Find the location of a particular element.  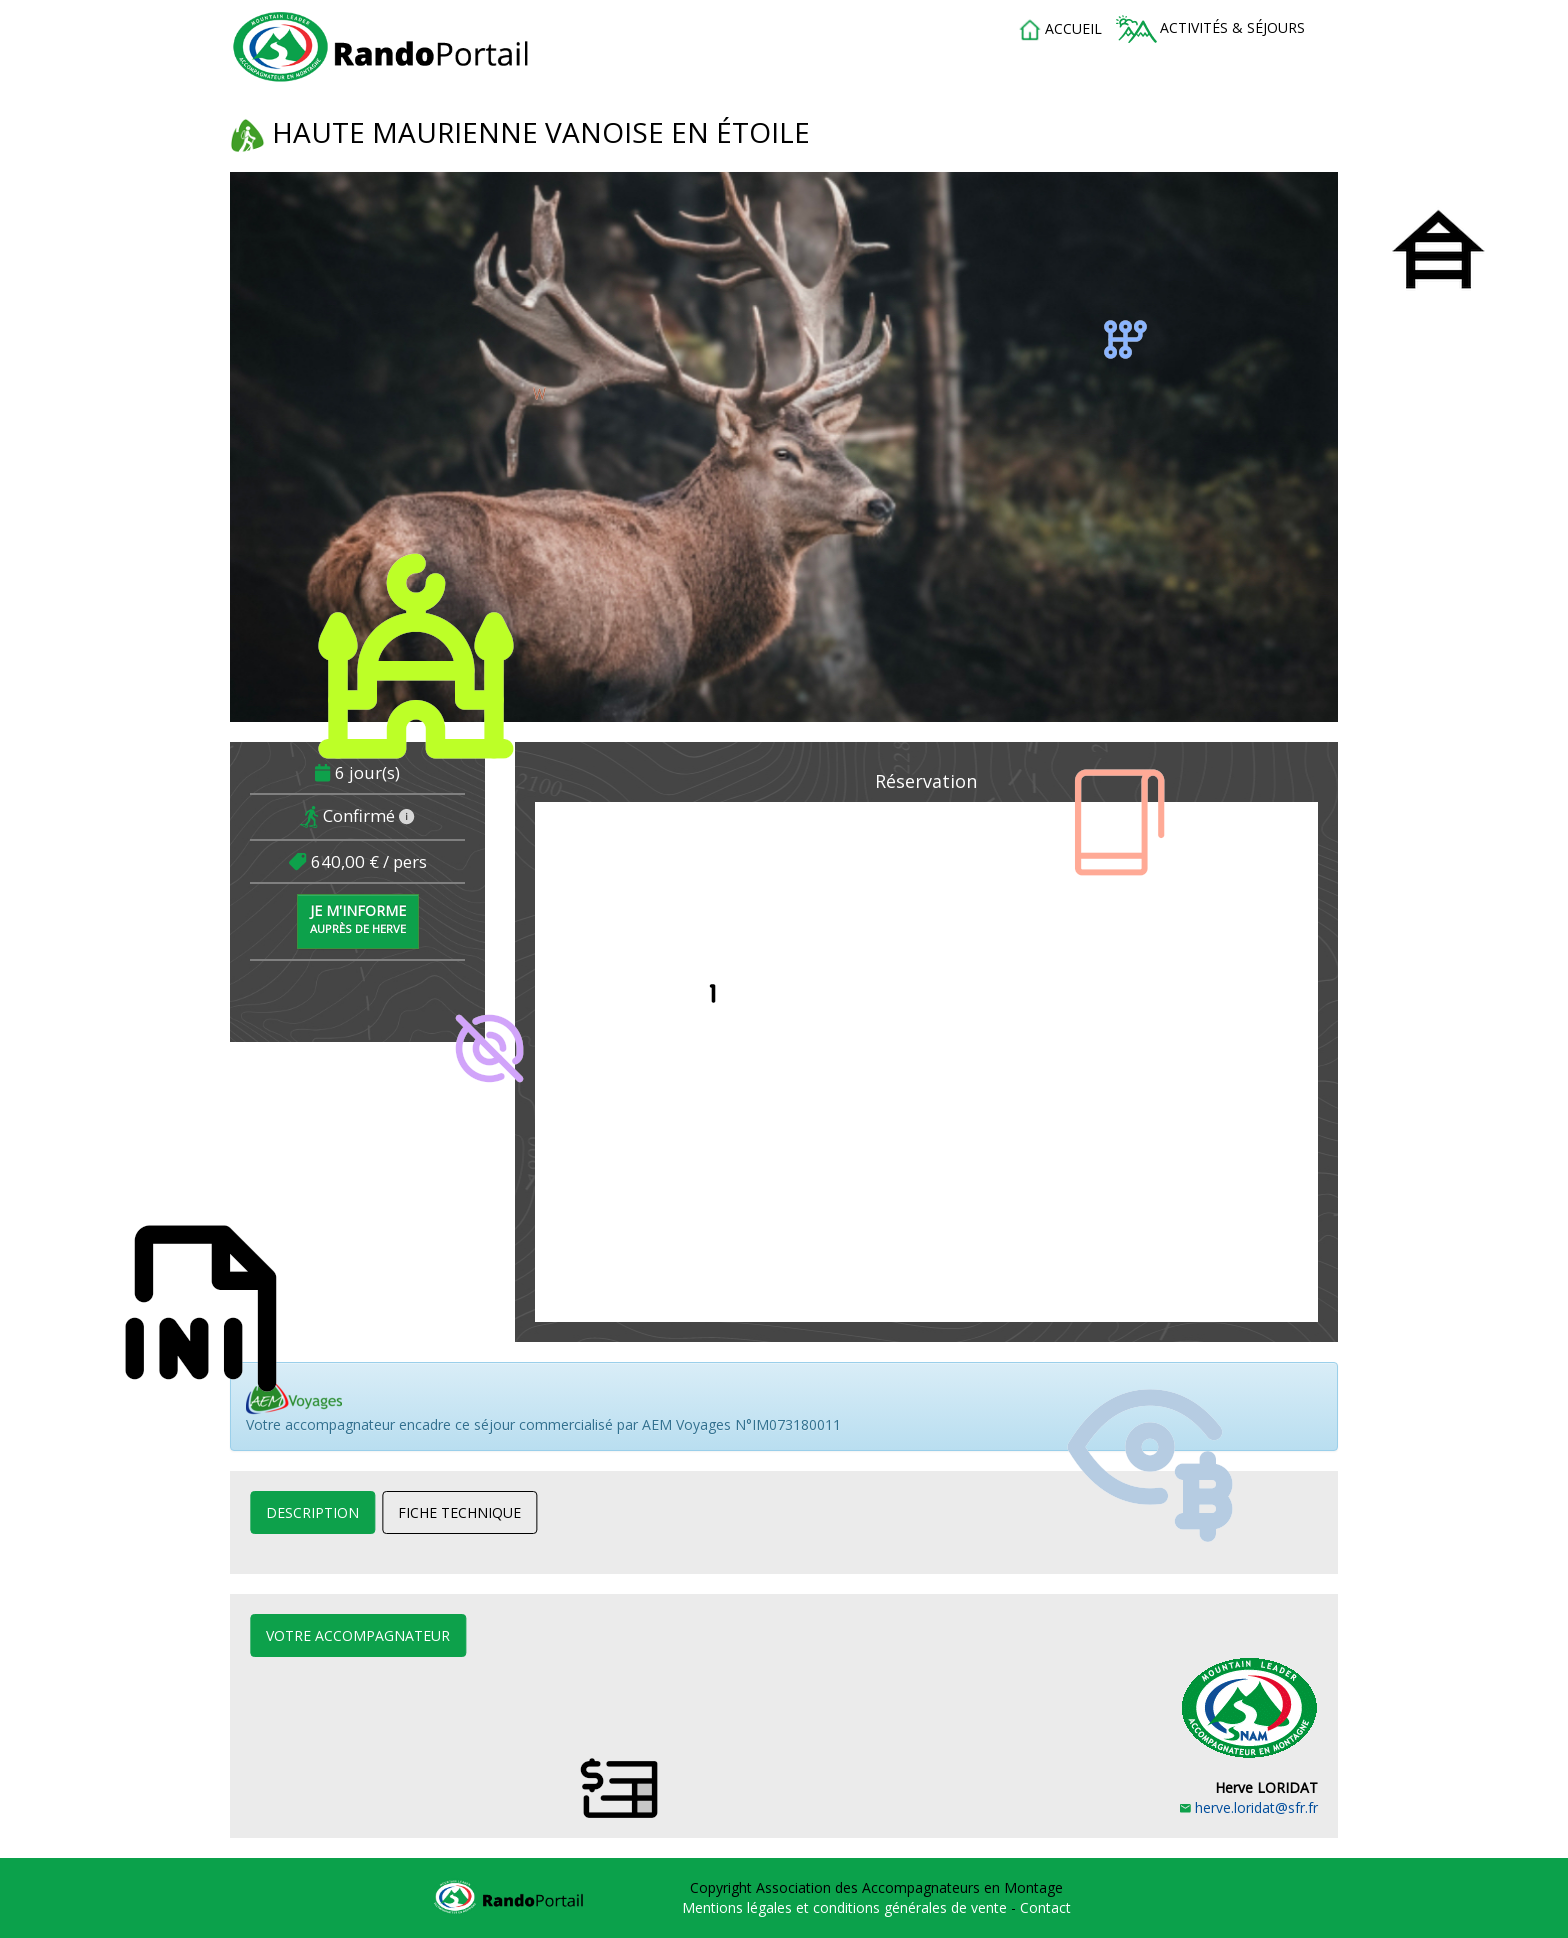

disable email or mention notifications is located at coordinates (489, 1048).